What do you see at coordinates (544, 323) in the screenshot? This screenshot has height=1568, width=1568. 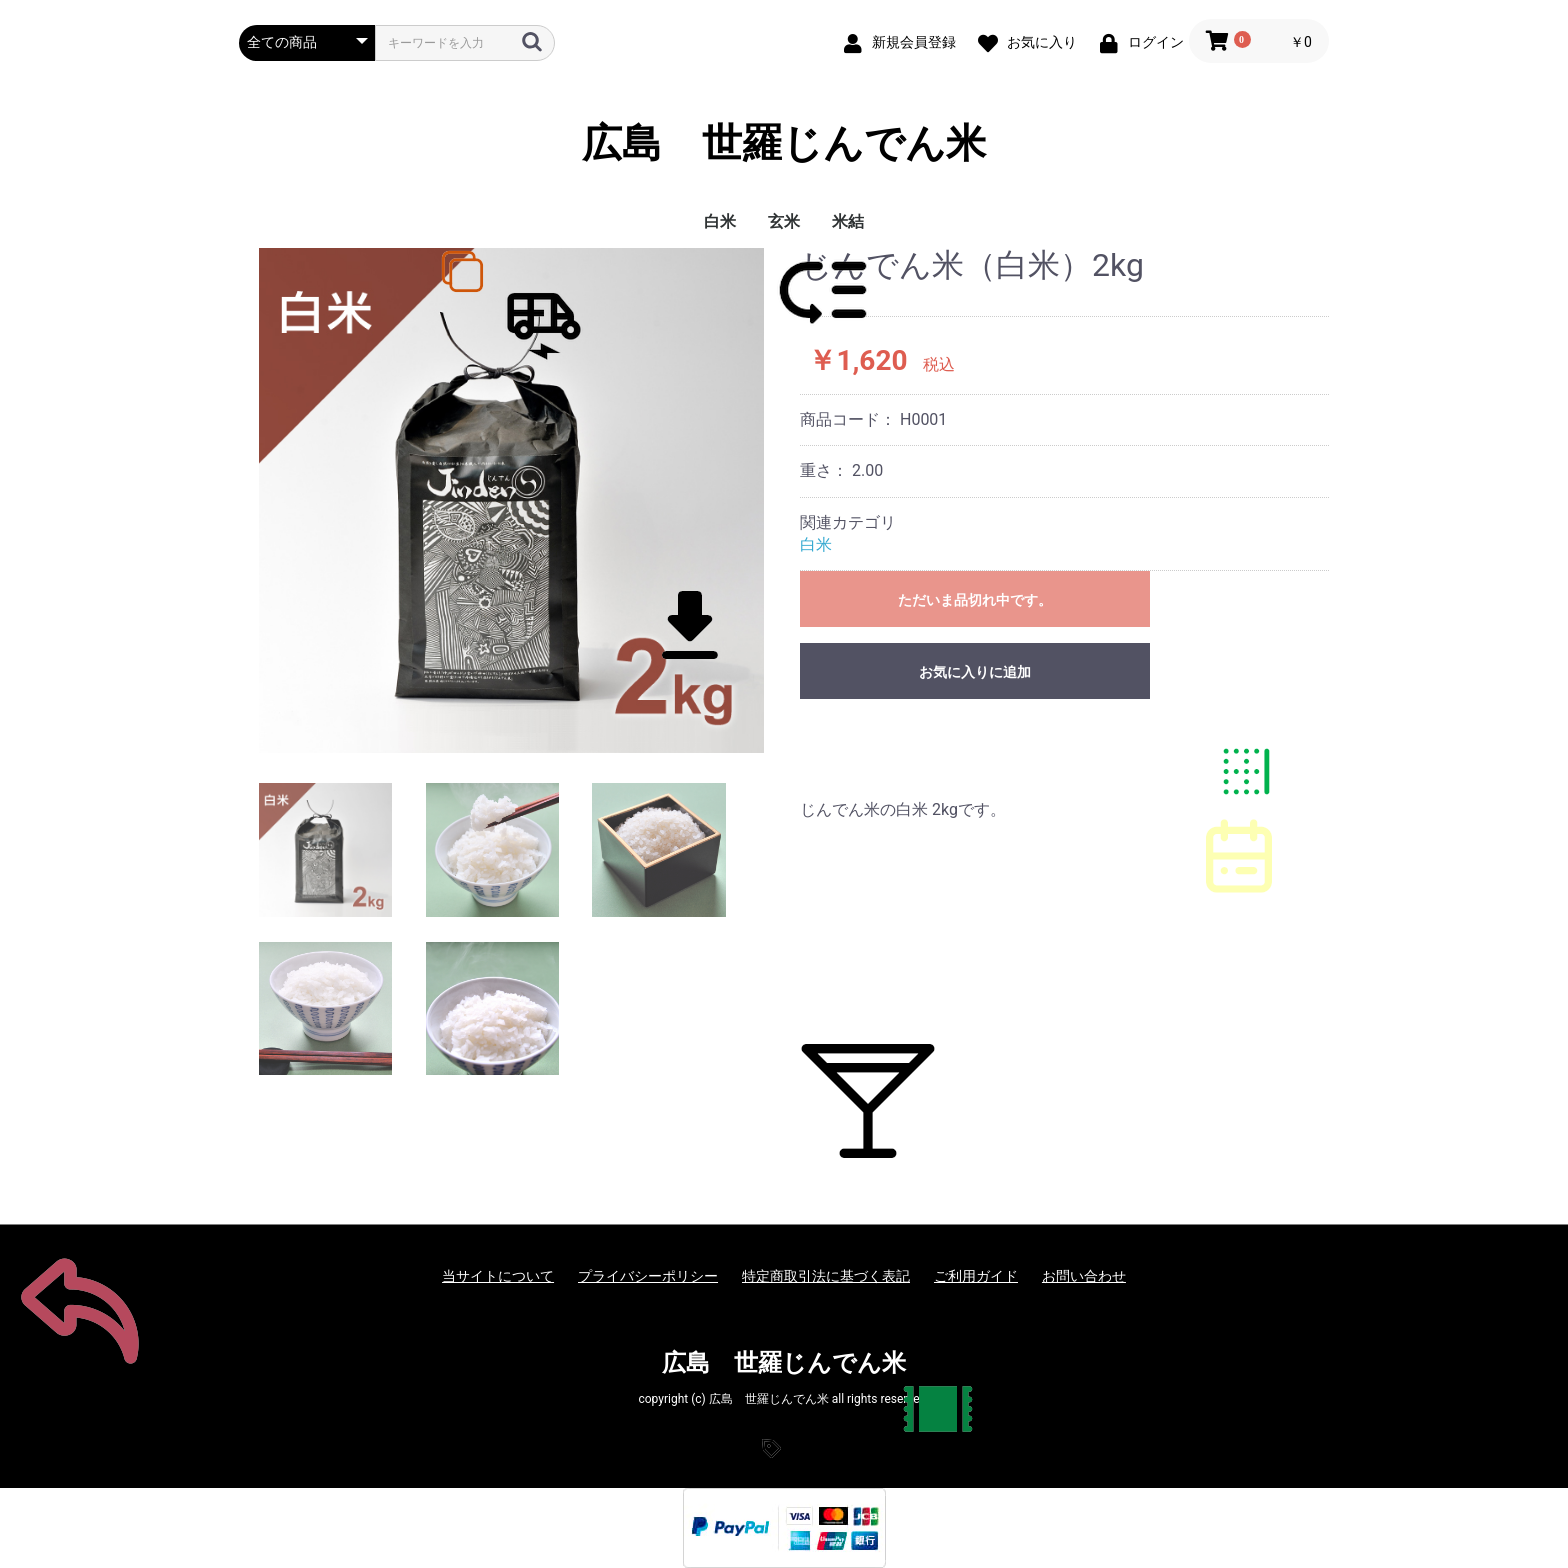 I see `select electric rickshaw as transportation option` at bounding box center [544, 323].